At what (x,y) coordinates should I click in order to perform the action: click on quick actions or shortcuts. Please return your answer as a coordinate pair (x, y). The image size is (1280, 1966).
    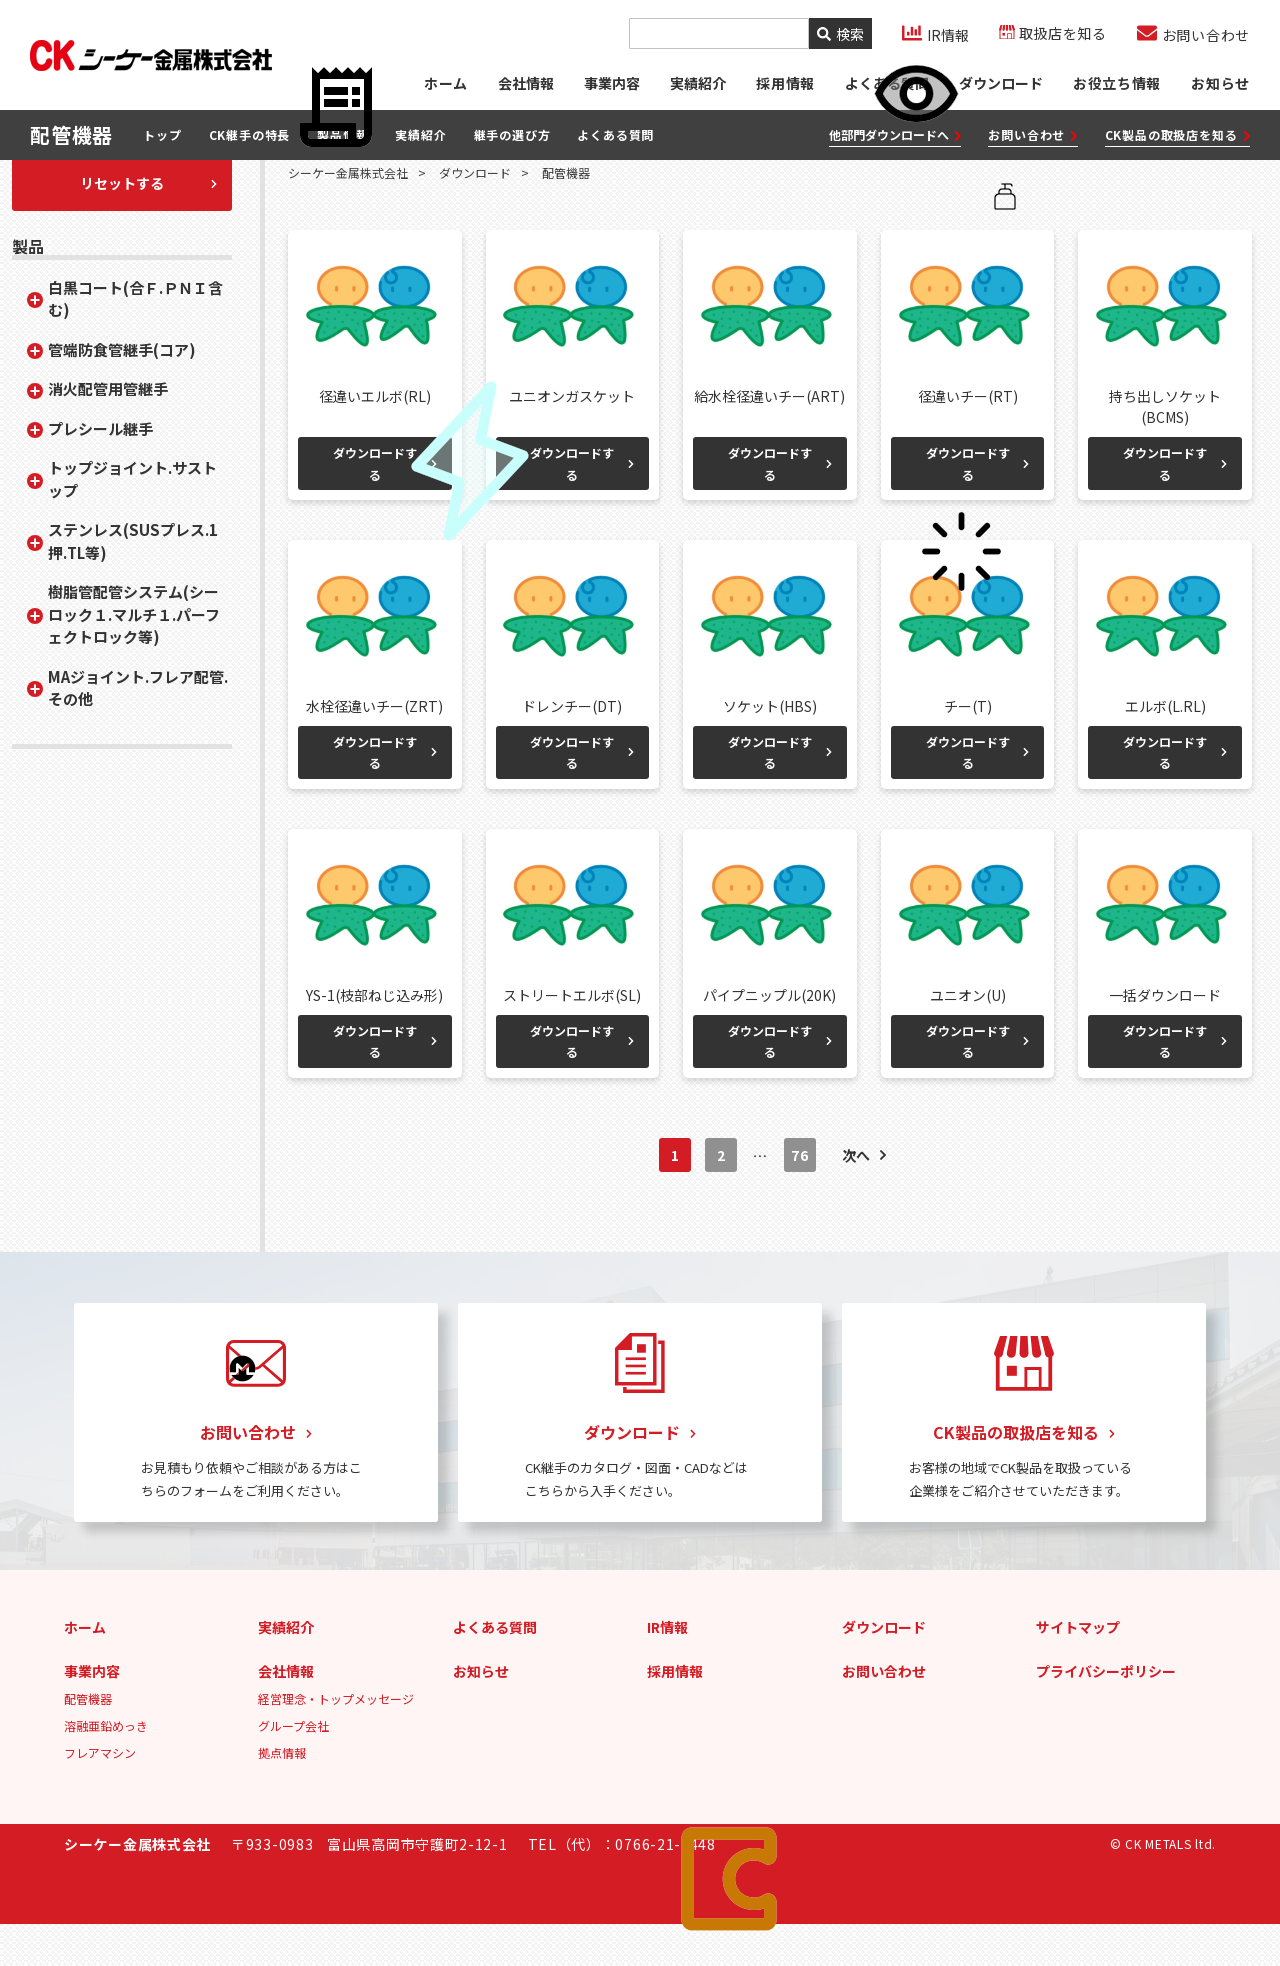
    Looking at the image, I should click on (470, 461).